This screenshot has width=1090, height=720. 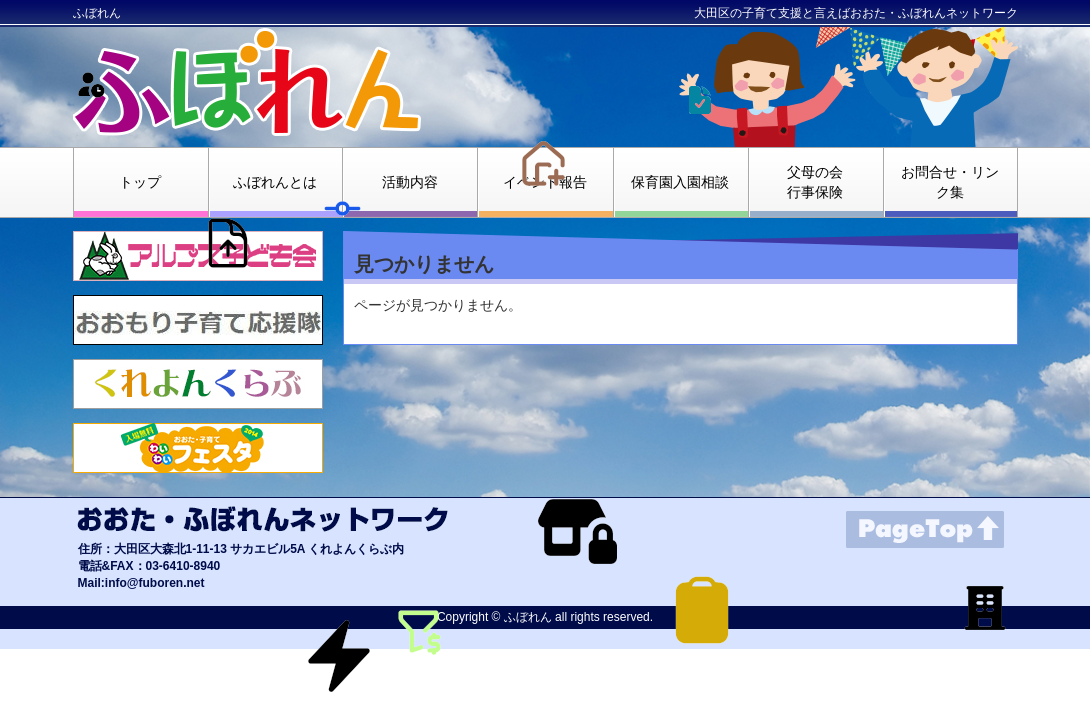 I want to click on indicates a locked or secured store, so click(x=576, y=527).